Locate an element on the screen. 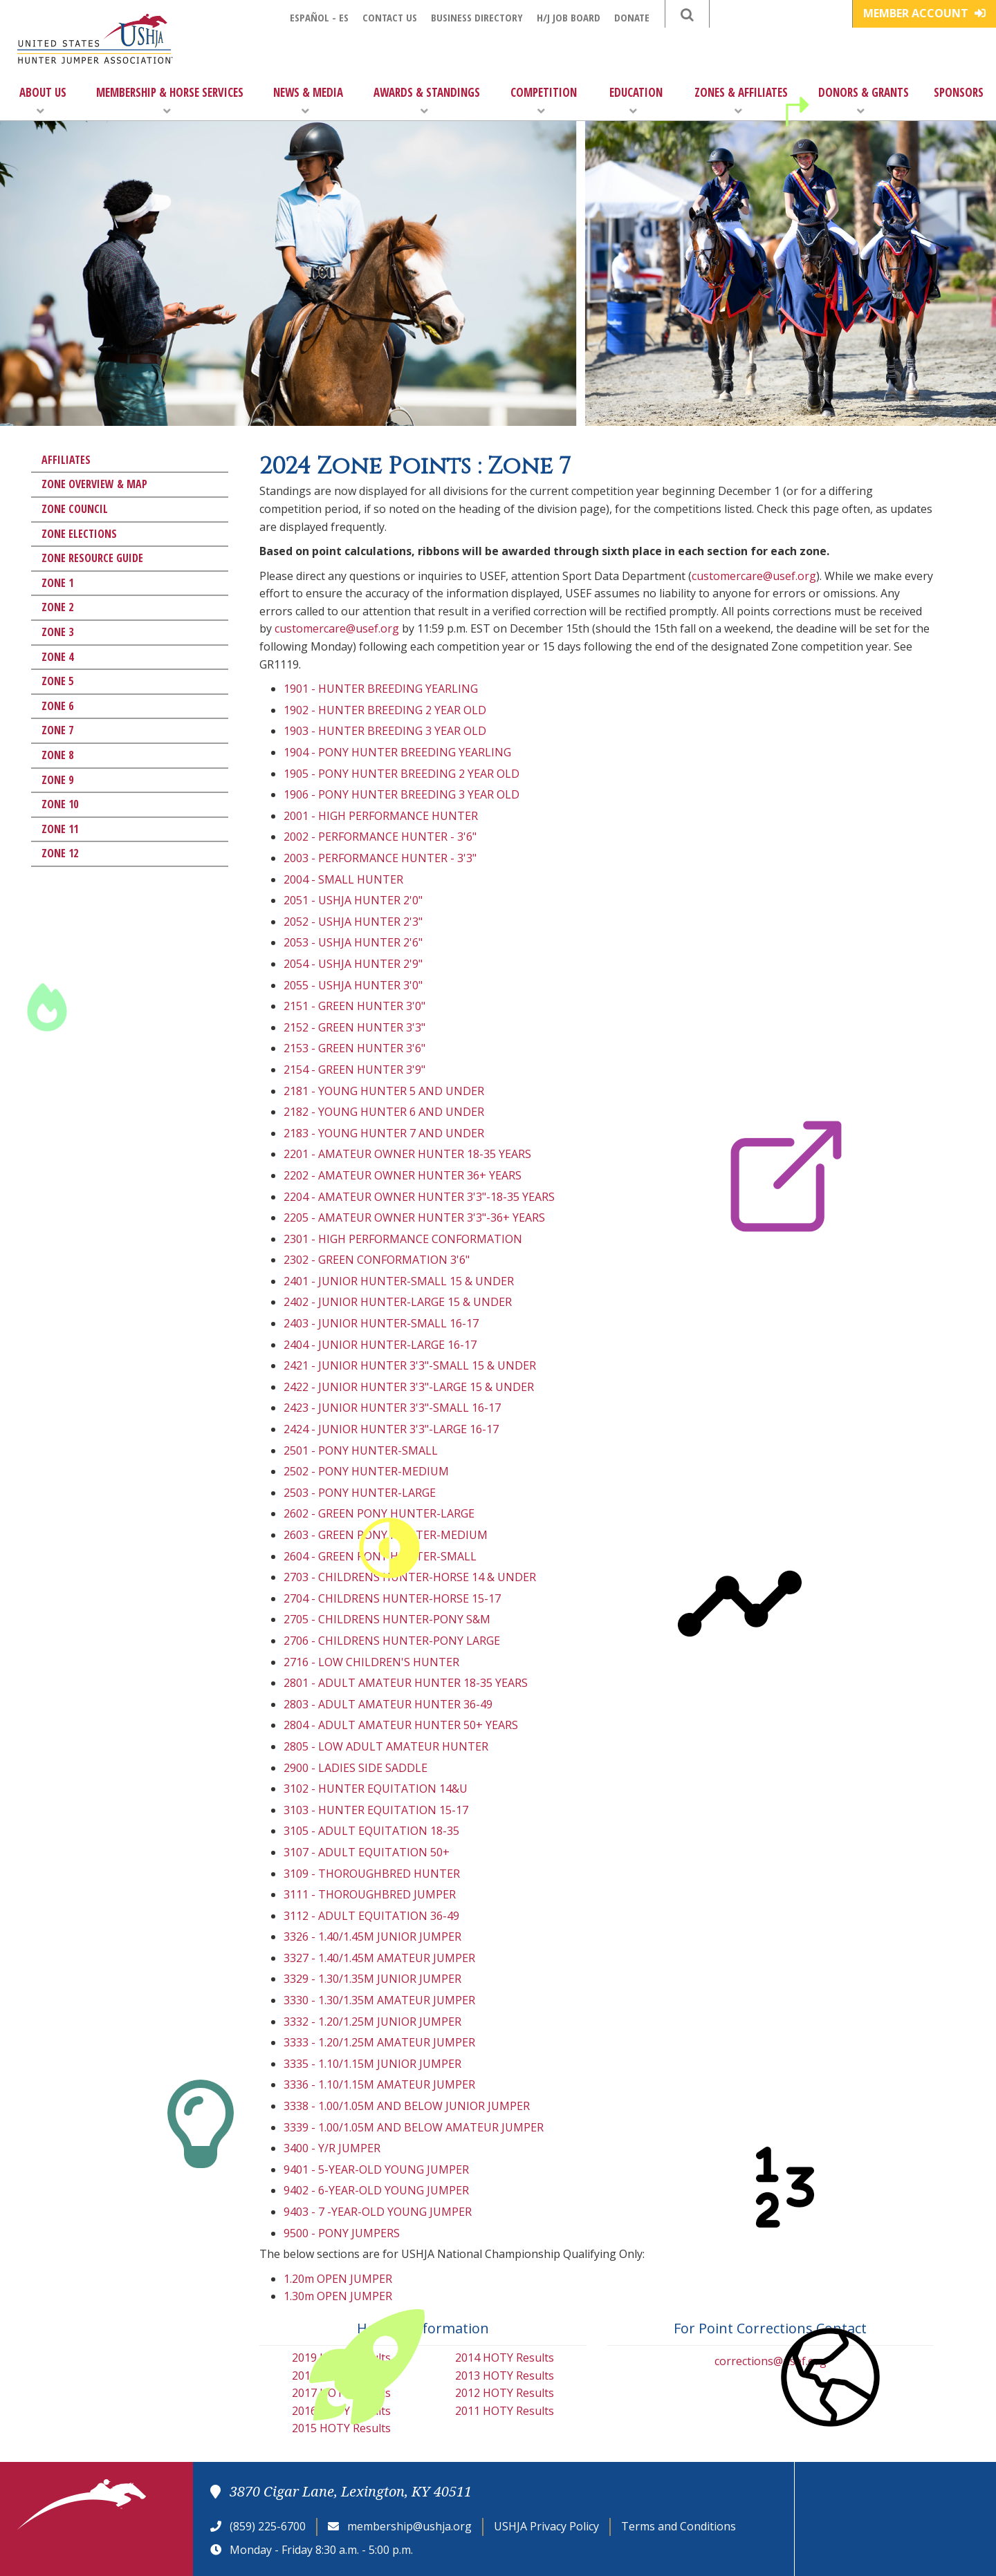  toggle invert colors mode is located at coordinates (389, 1548).